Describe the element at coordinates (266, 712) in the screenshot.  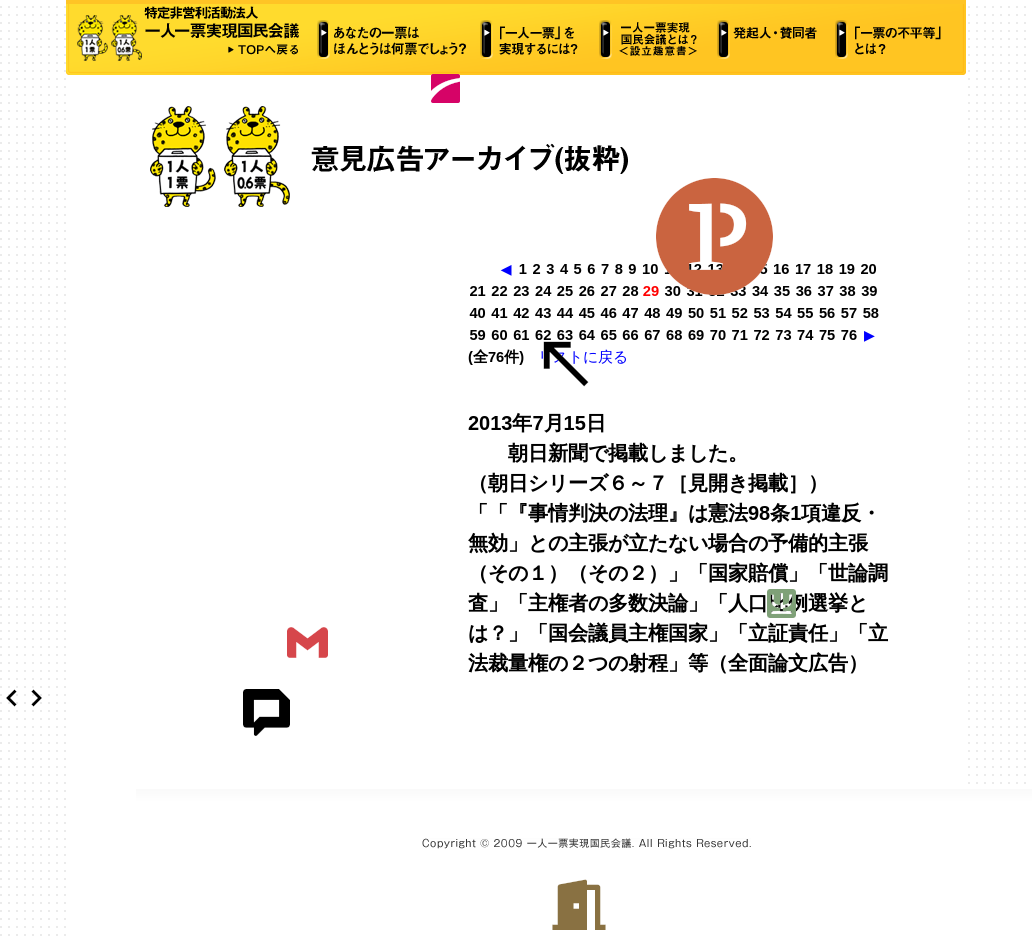
I see `open Google Chat` at that location.